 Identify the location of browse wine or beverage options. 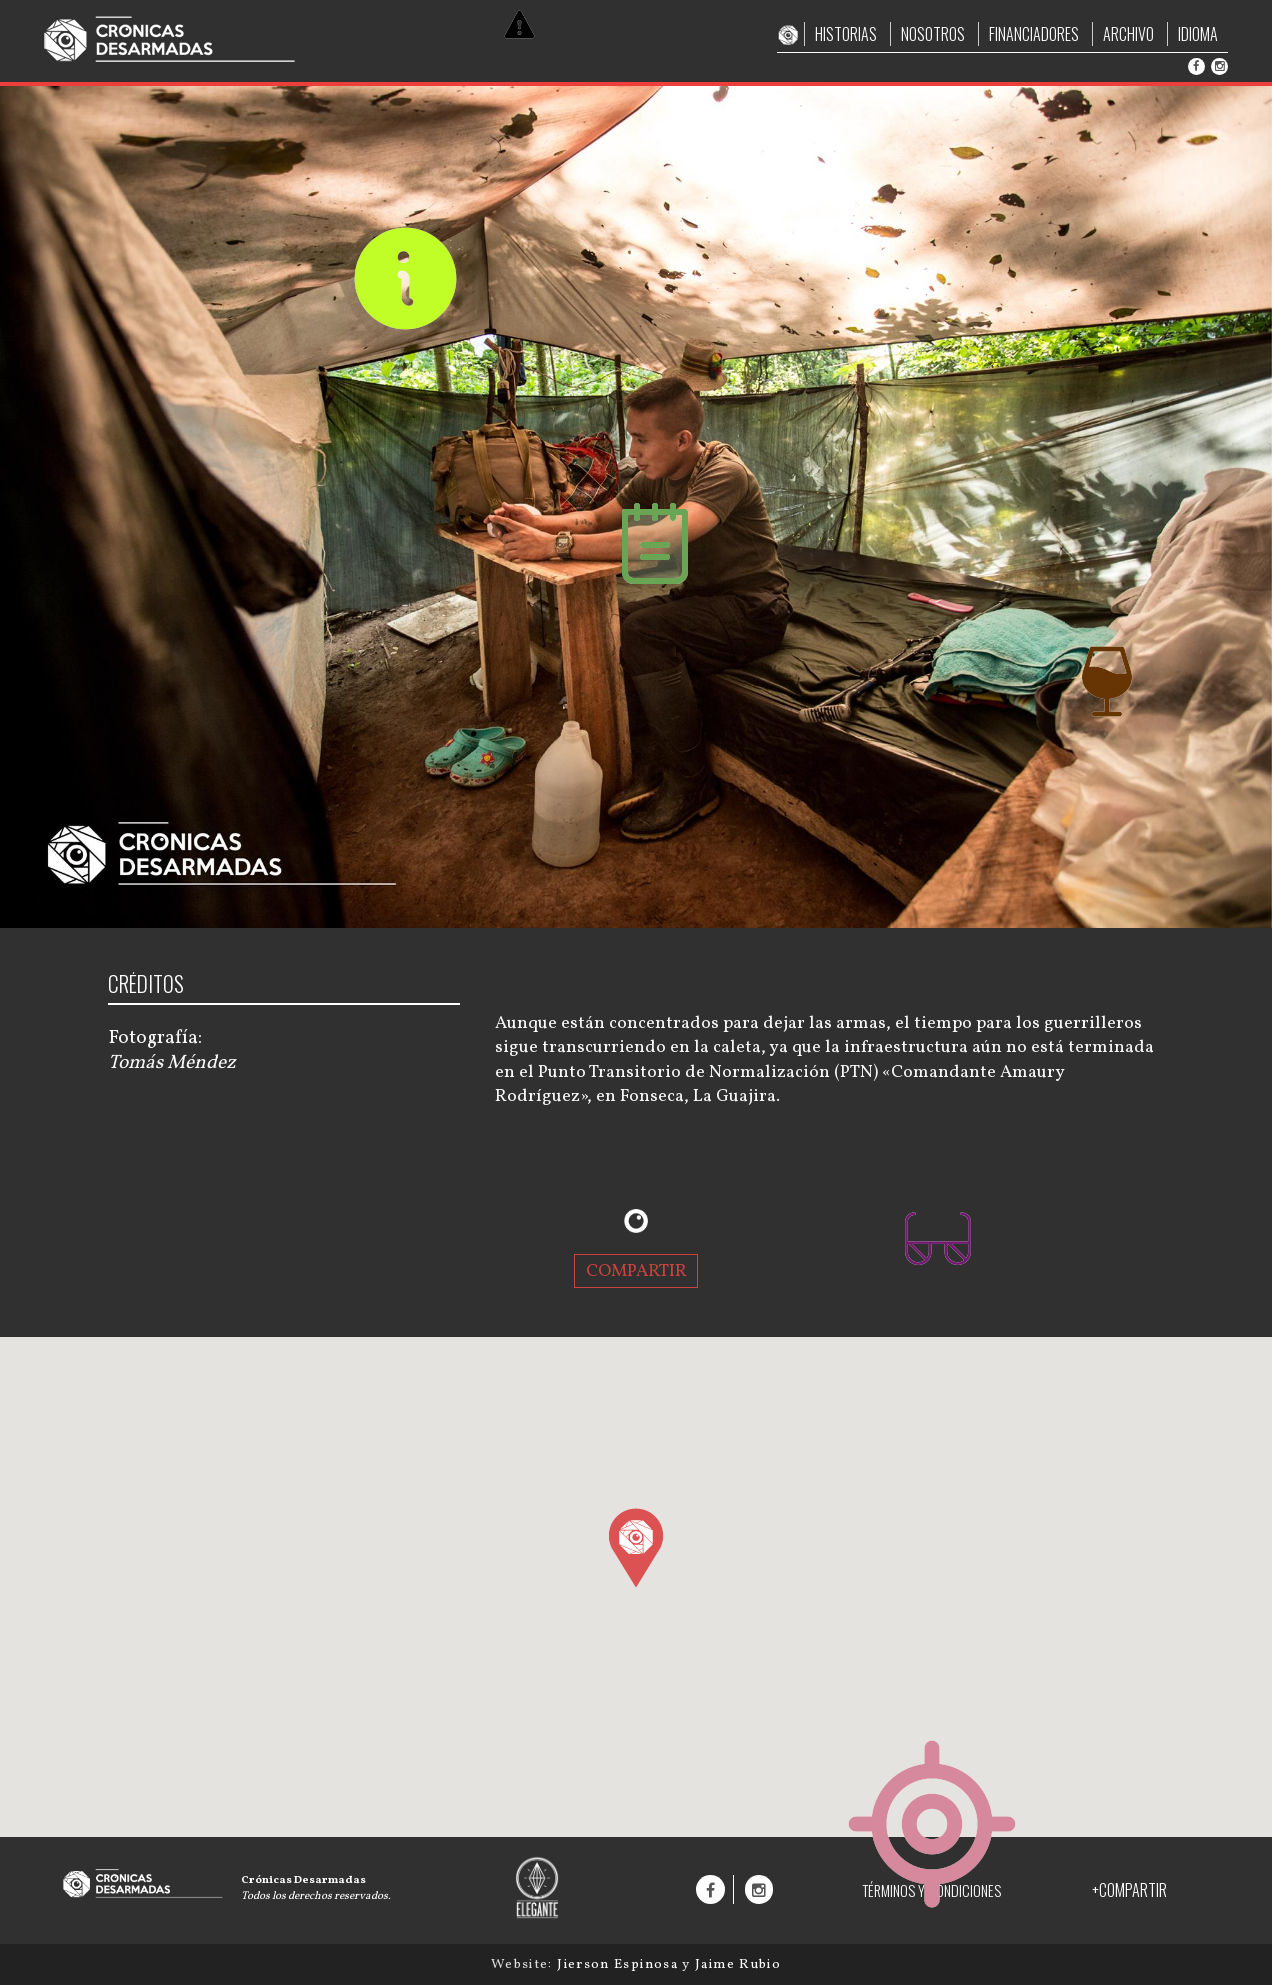
(1107, 679).